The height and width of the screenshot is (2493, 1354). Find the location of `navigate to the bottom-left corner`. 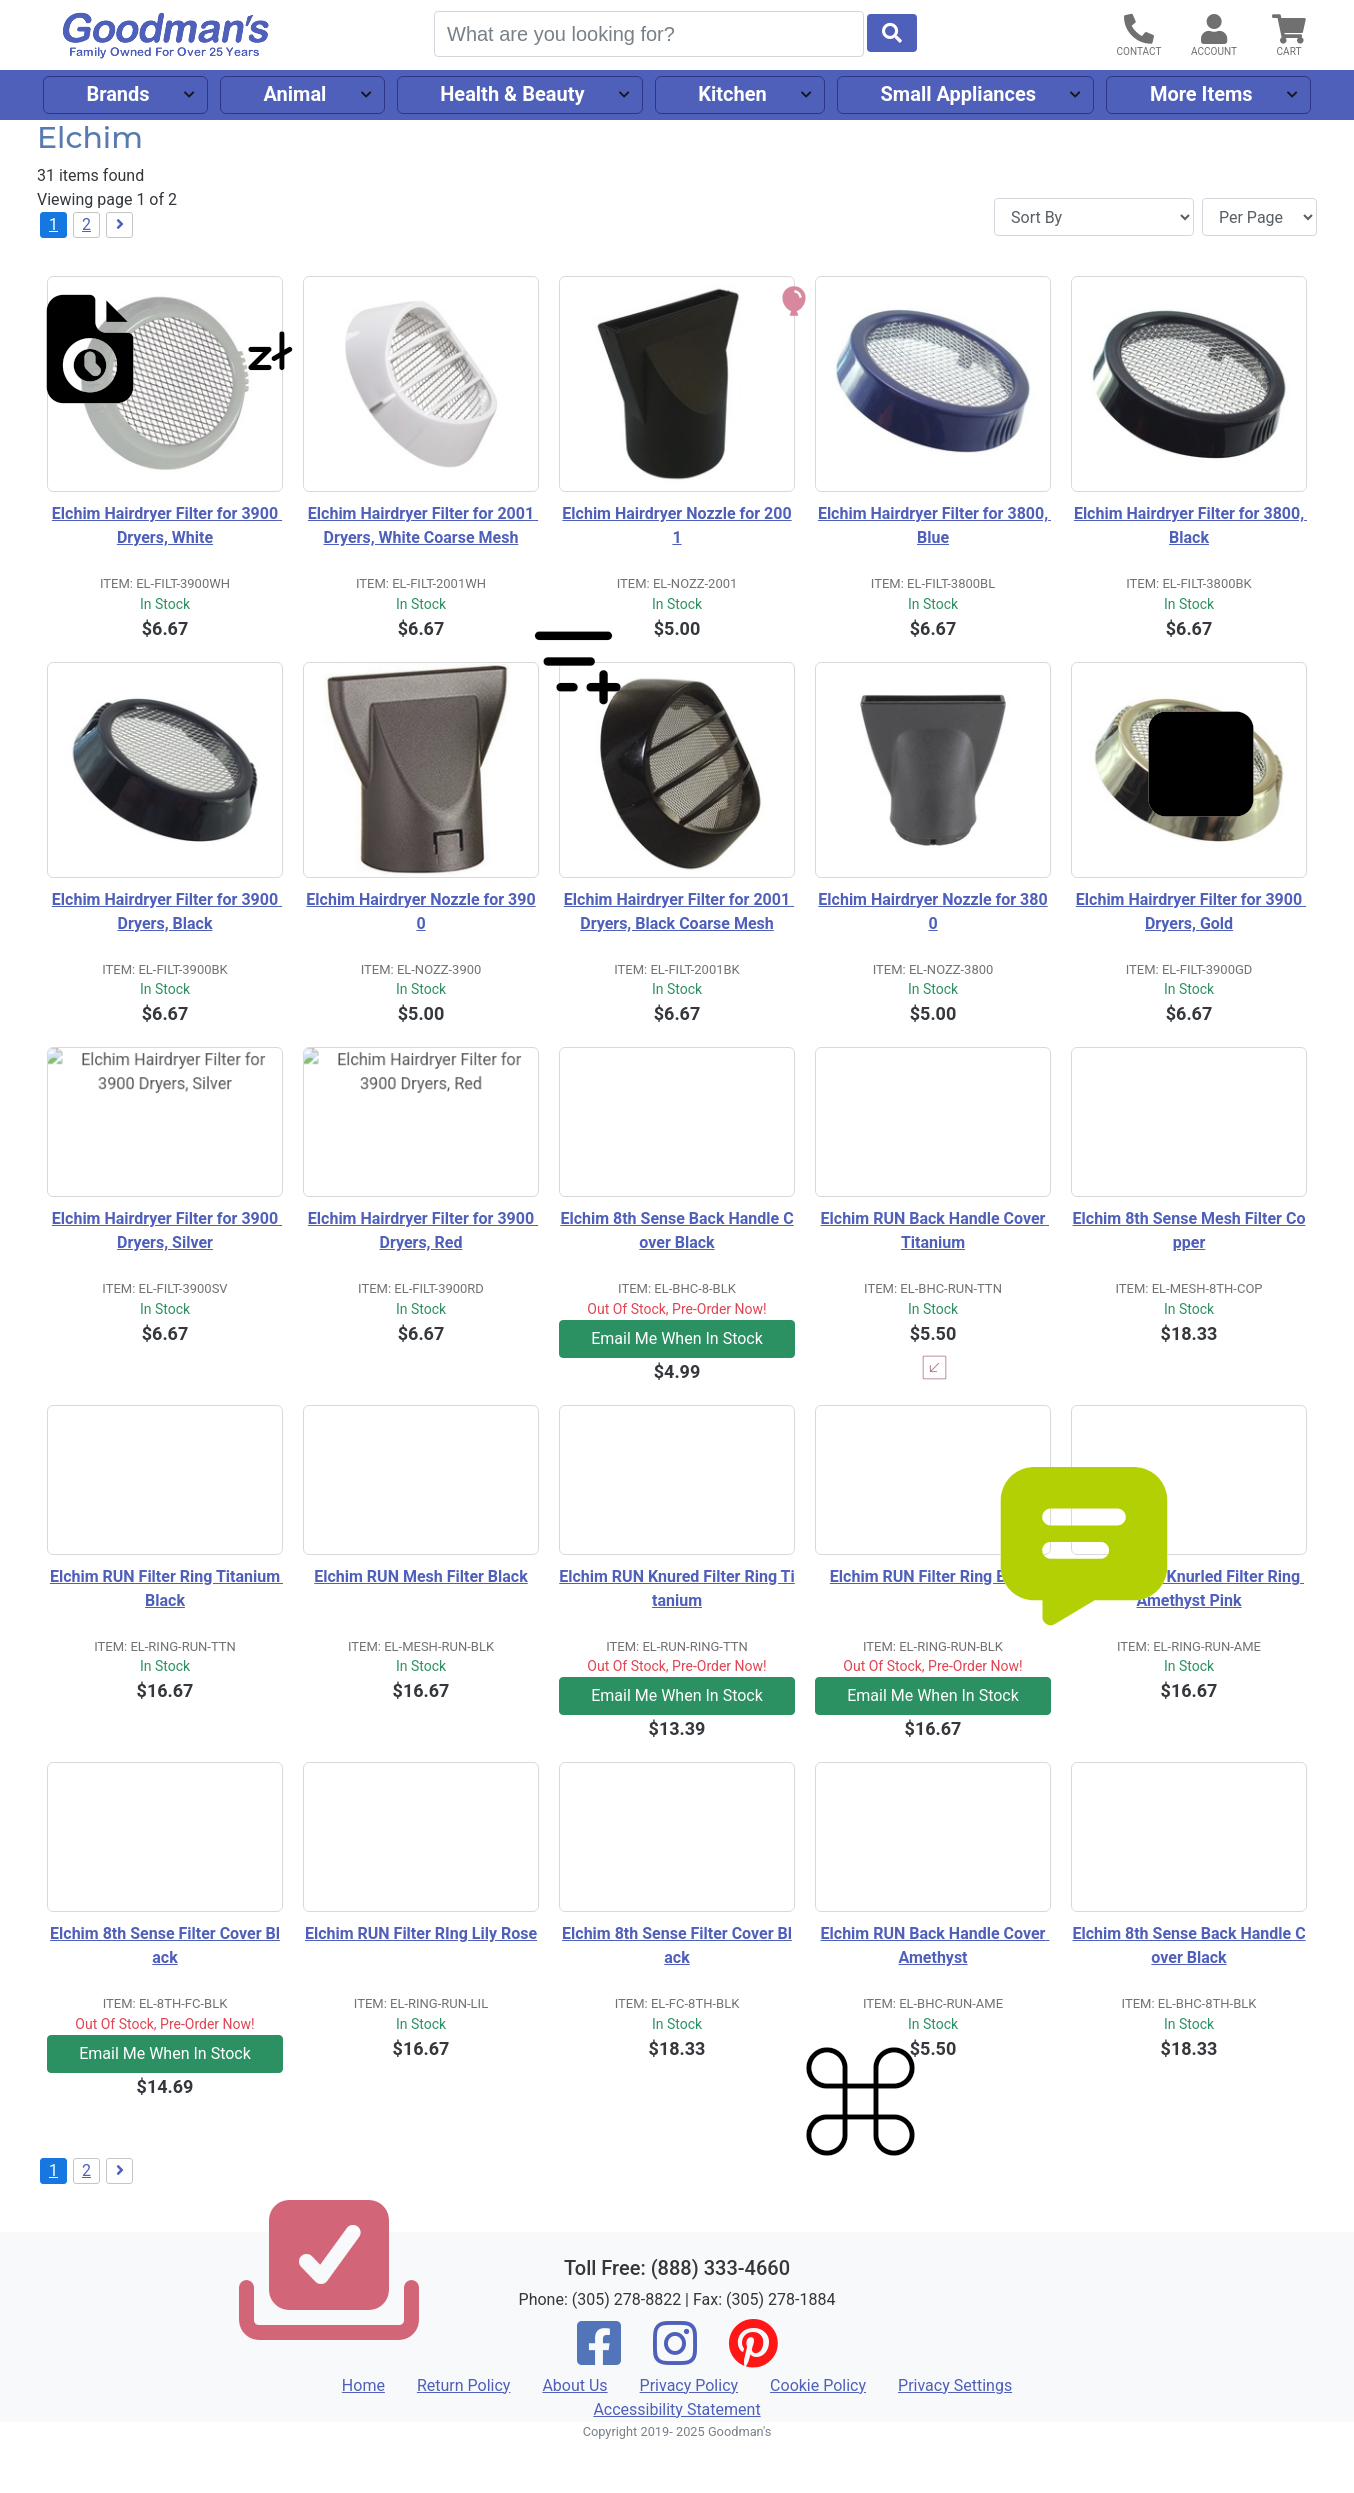

navigate to the bottom-left corner is located at coordinates (934, 1367).